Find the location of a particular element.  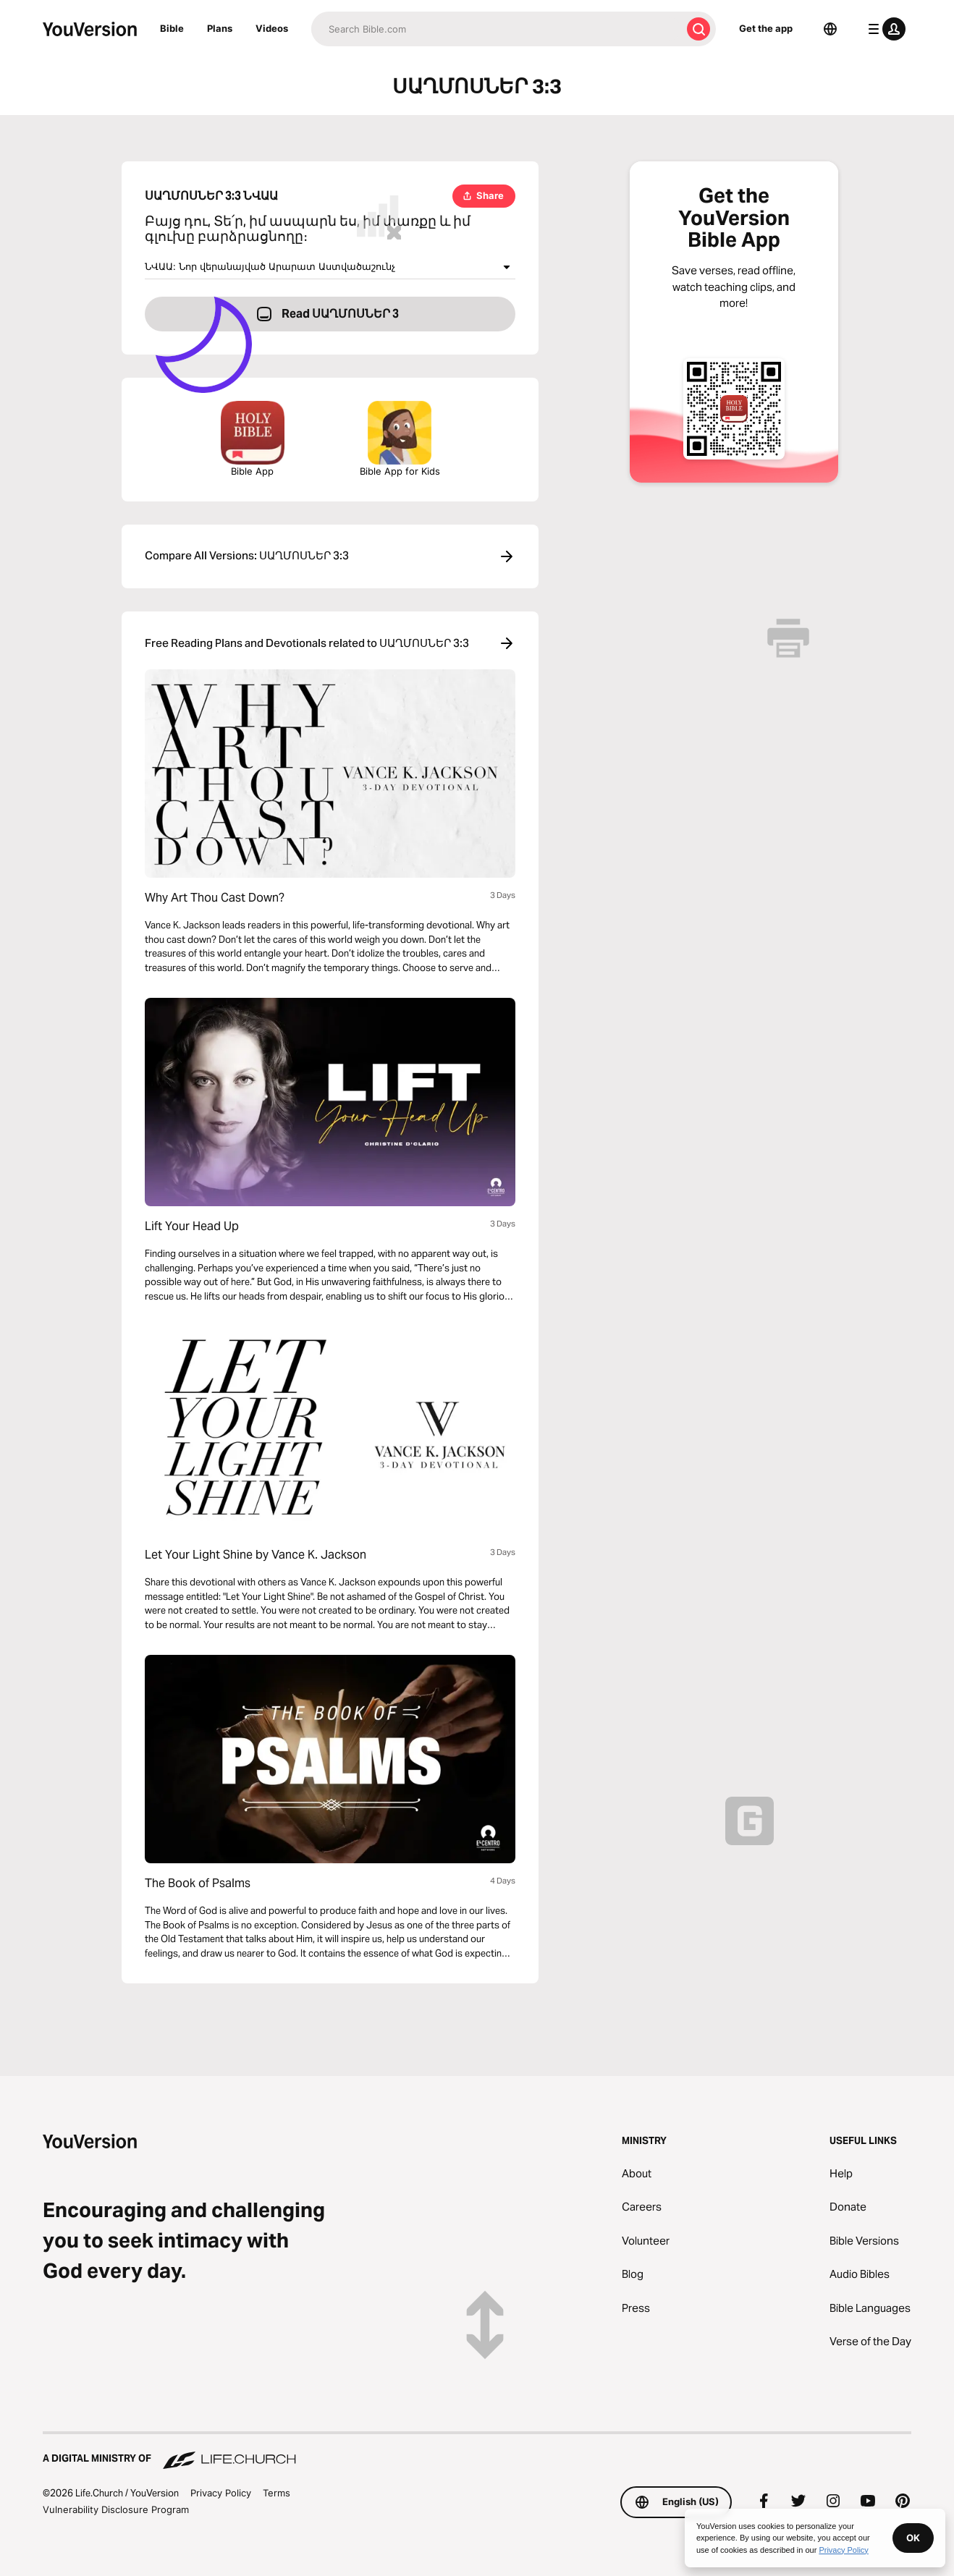

indicates no cellular network connection is located at coordinates (379, 217).